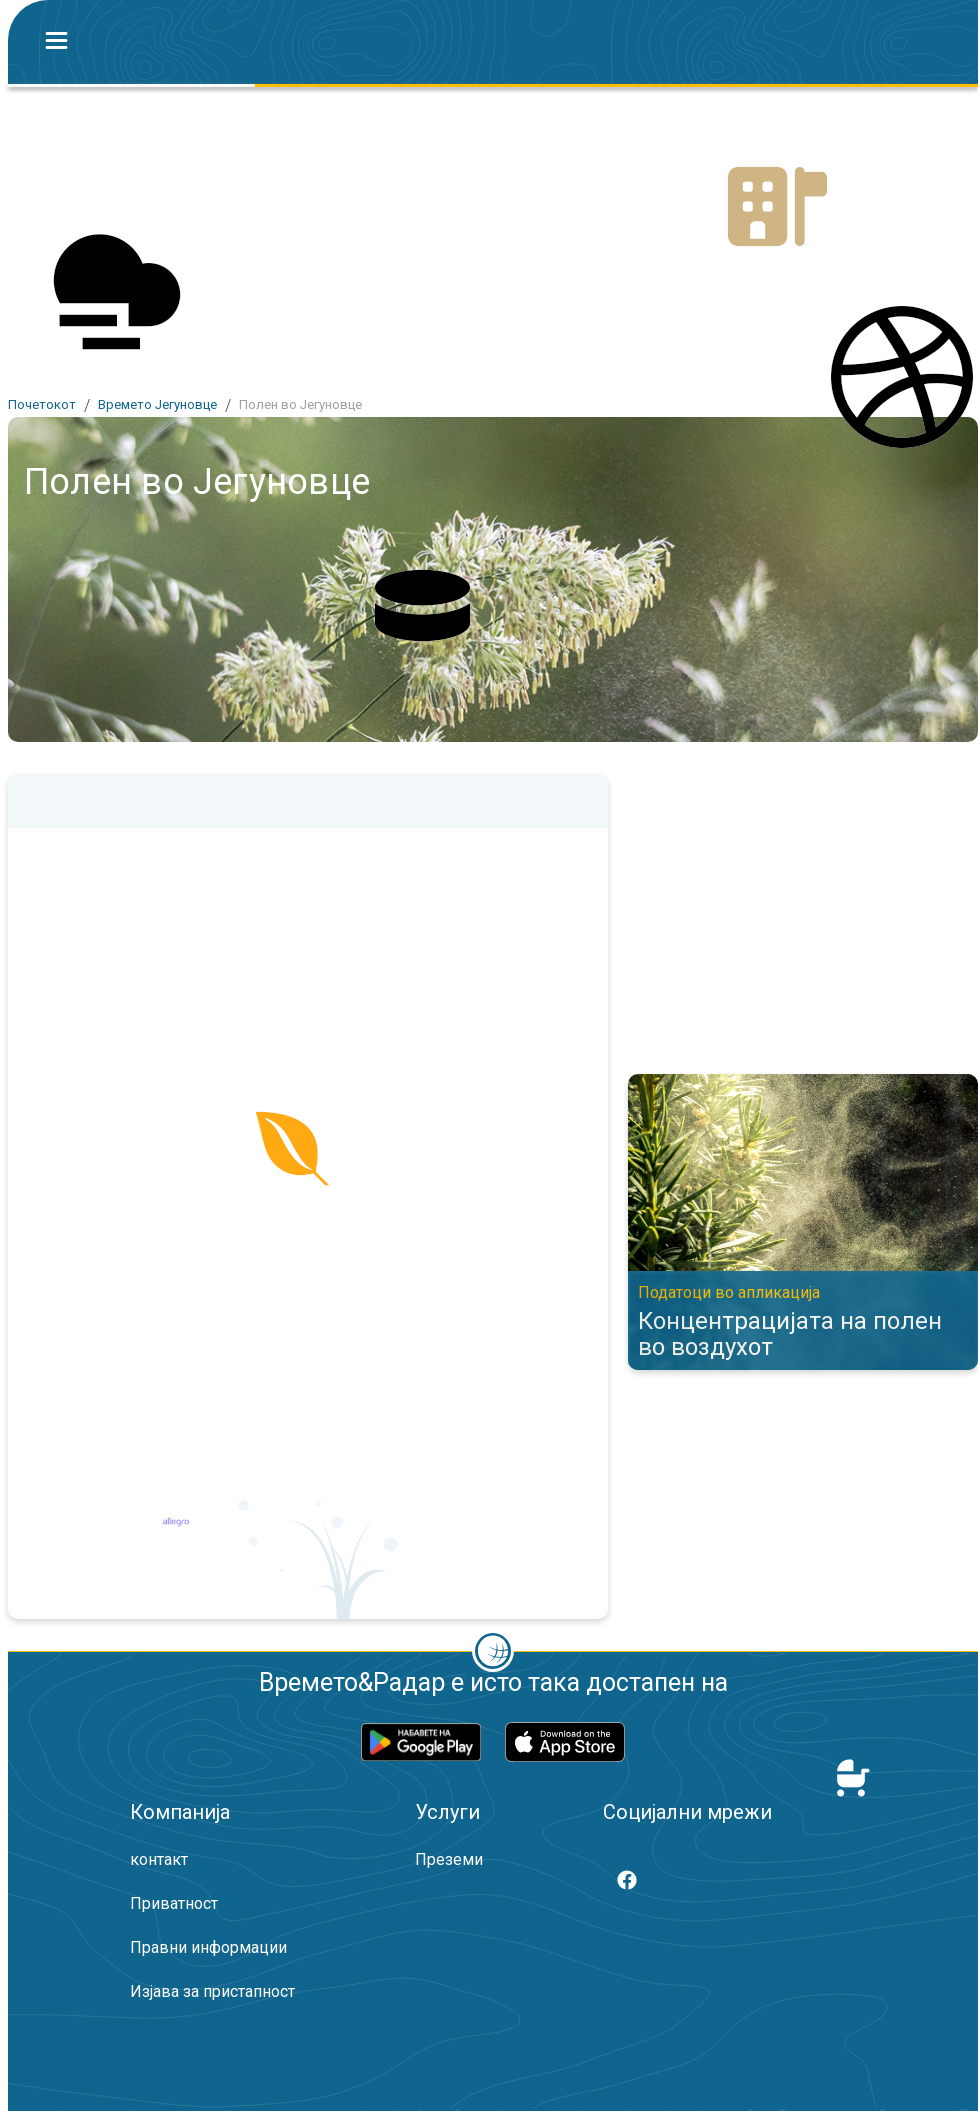 This screenshot has width=978, height=2111. Describe the element at coordinates (117, 286) in the screenshot. I see `indicates windy weather conditions` at that location.